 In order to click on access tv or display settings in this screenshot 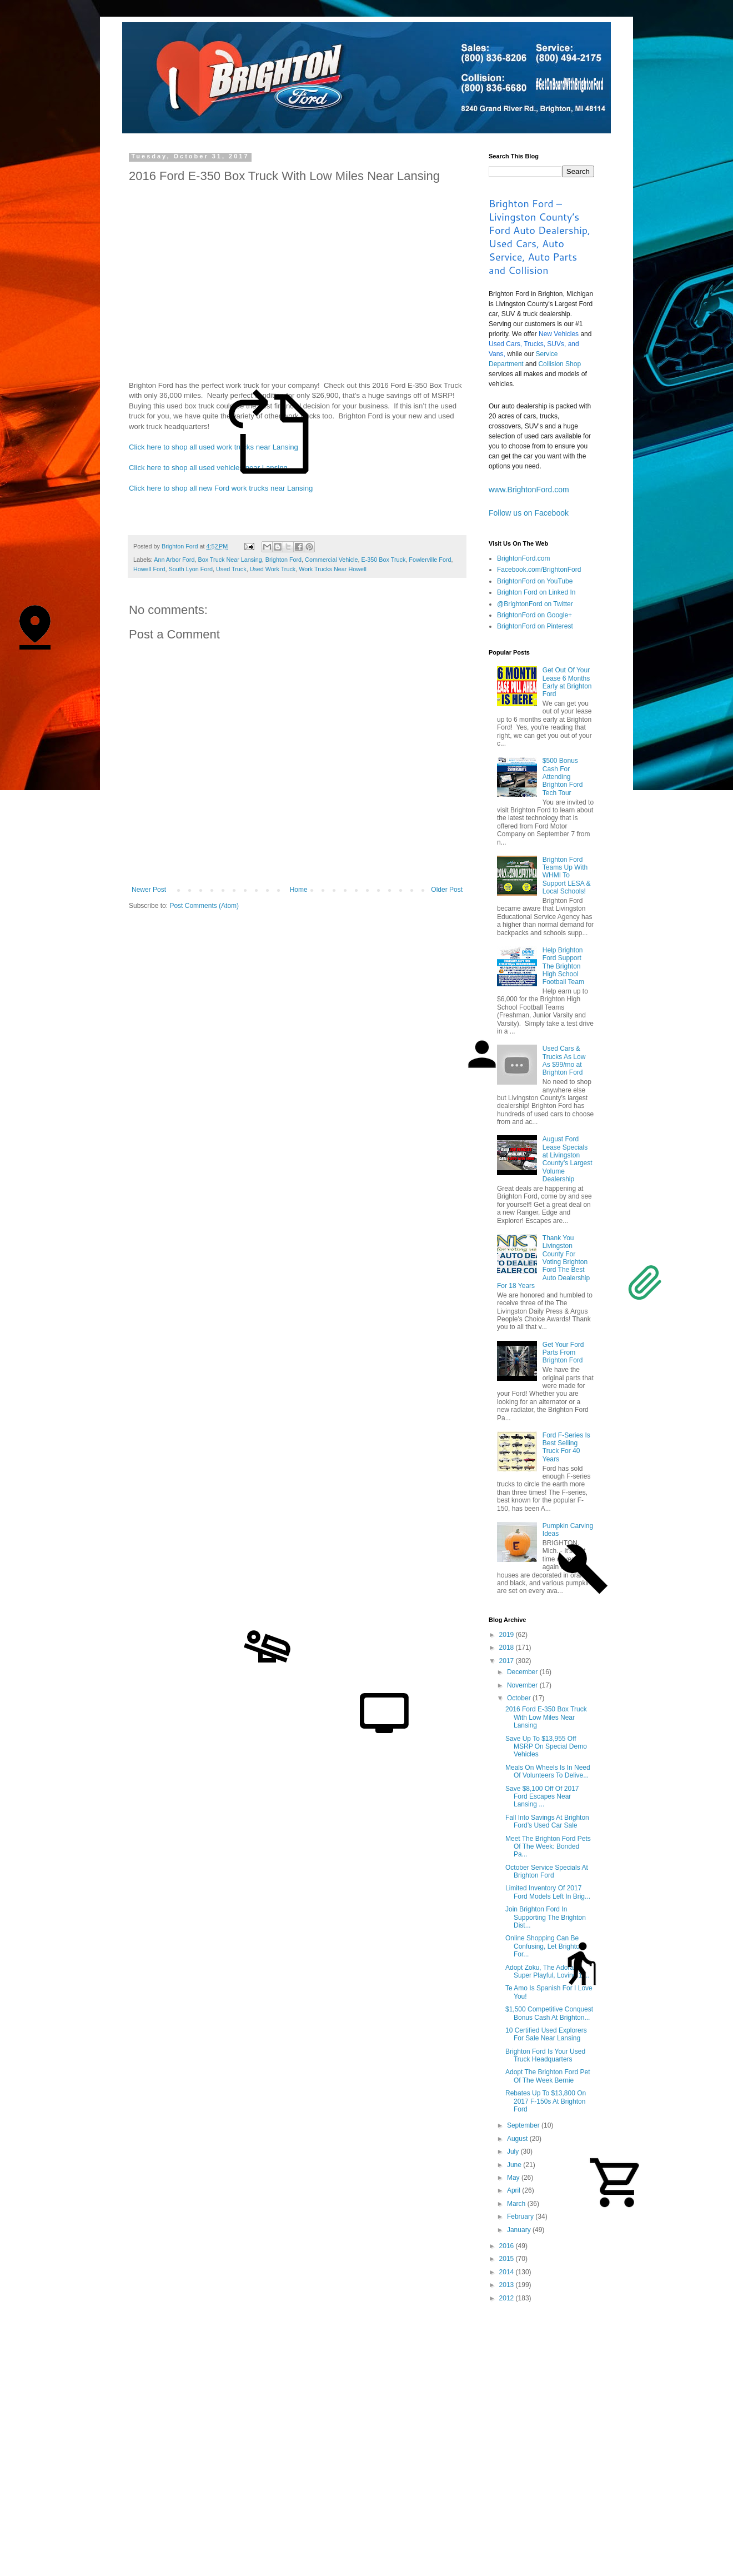, I will do `click(384, 1713)`.